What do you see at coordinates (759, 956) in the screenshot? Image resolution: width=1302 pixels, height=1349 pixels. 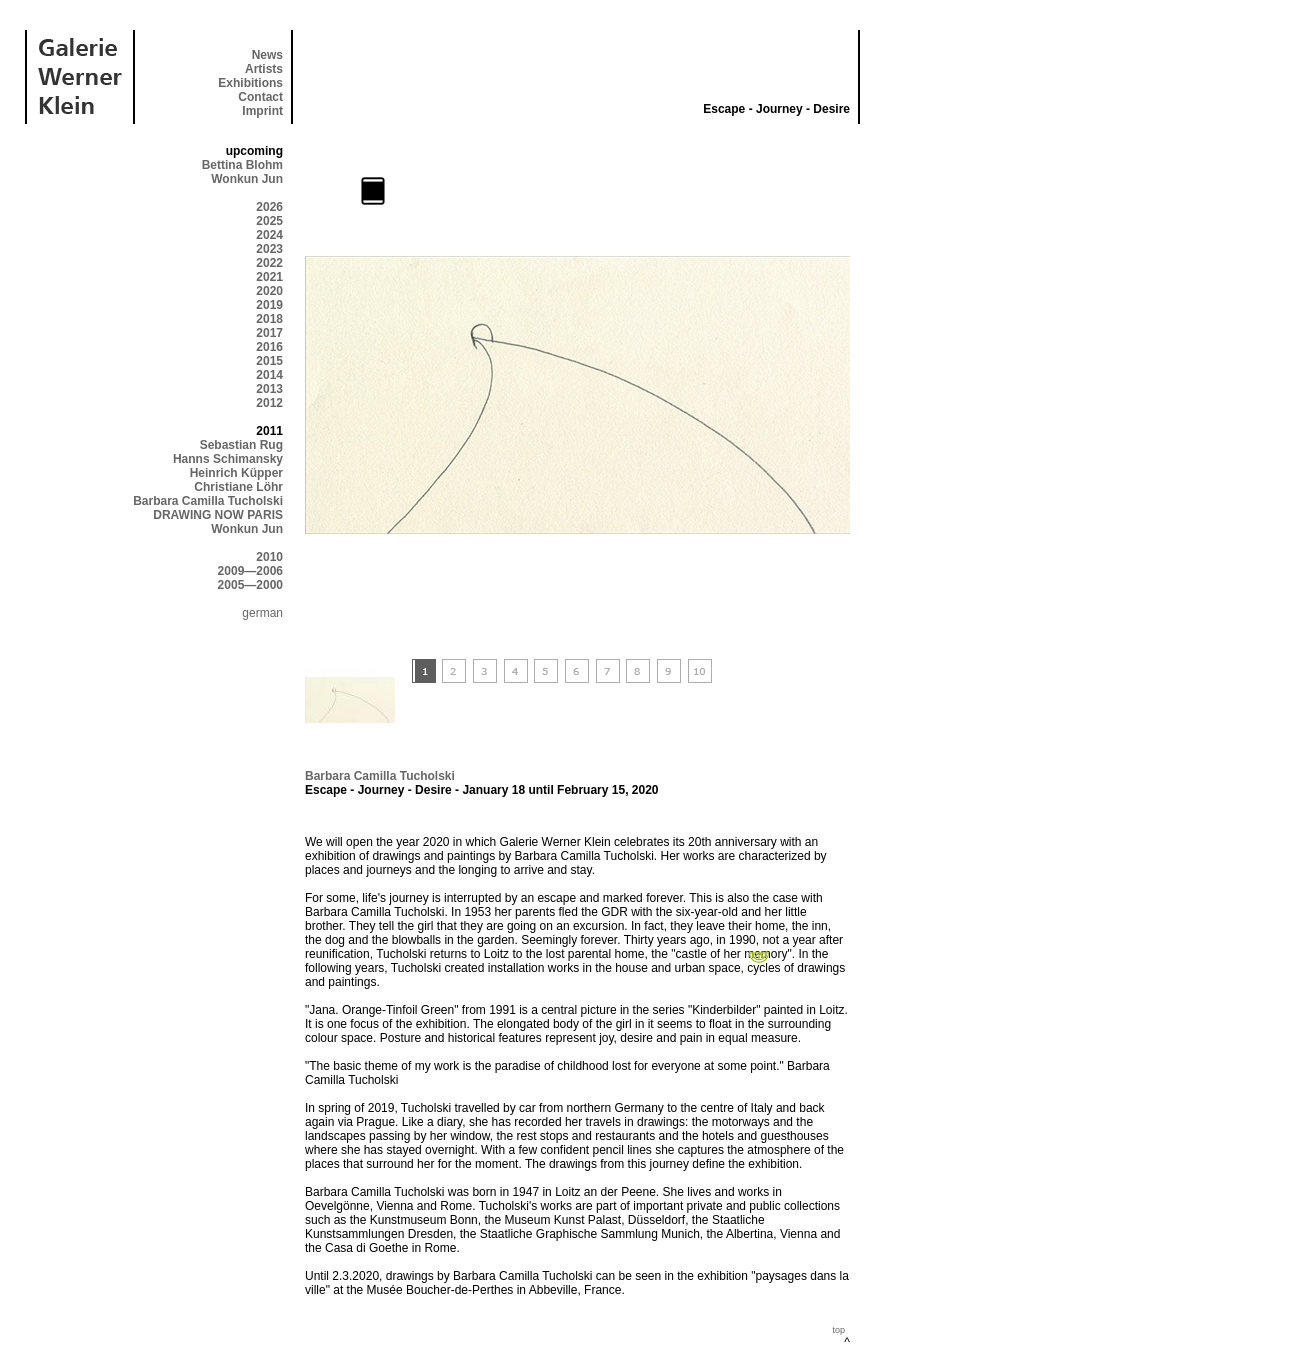 I see `indicates citrus or fruit-related content` at bounding box center [759, 956].